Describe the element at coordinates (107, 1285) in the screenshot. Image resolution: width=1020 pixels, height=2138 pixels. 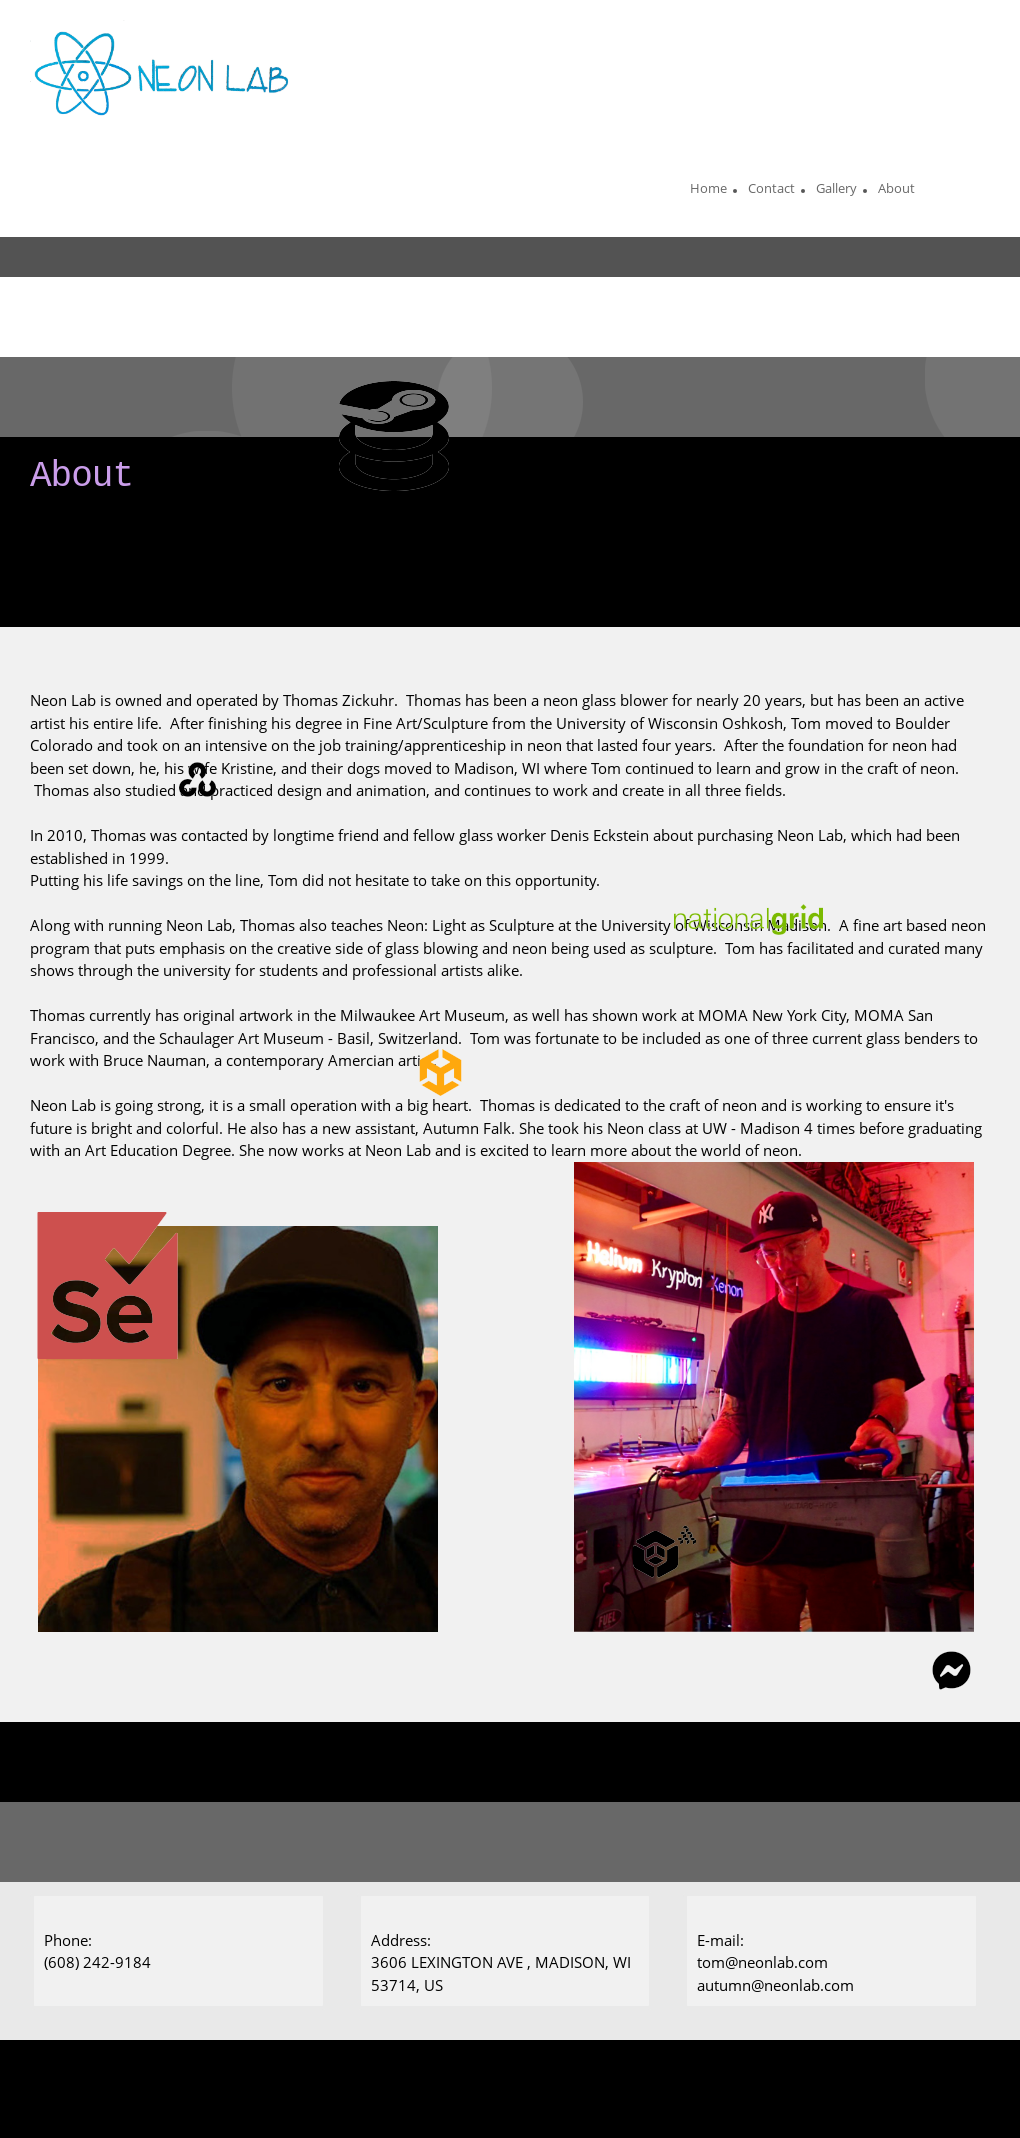
I see `selenium browser automation framework logo` at that location.